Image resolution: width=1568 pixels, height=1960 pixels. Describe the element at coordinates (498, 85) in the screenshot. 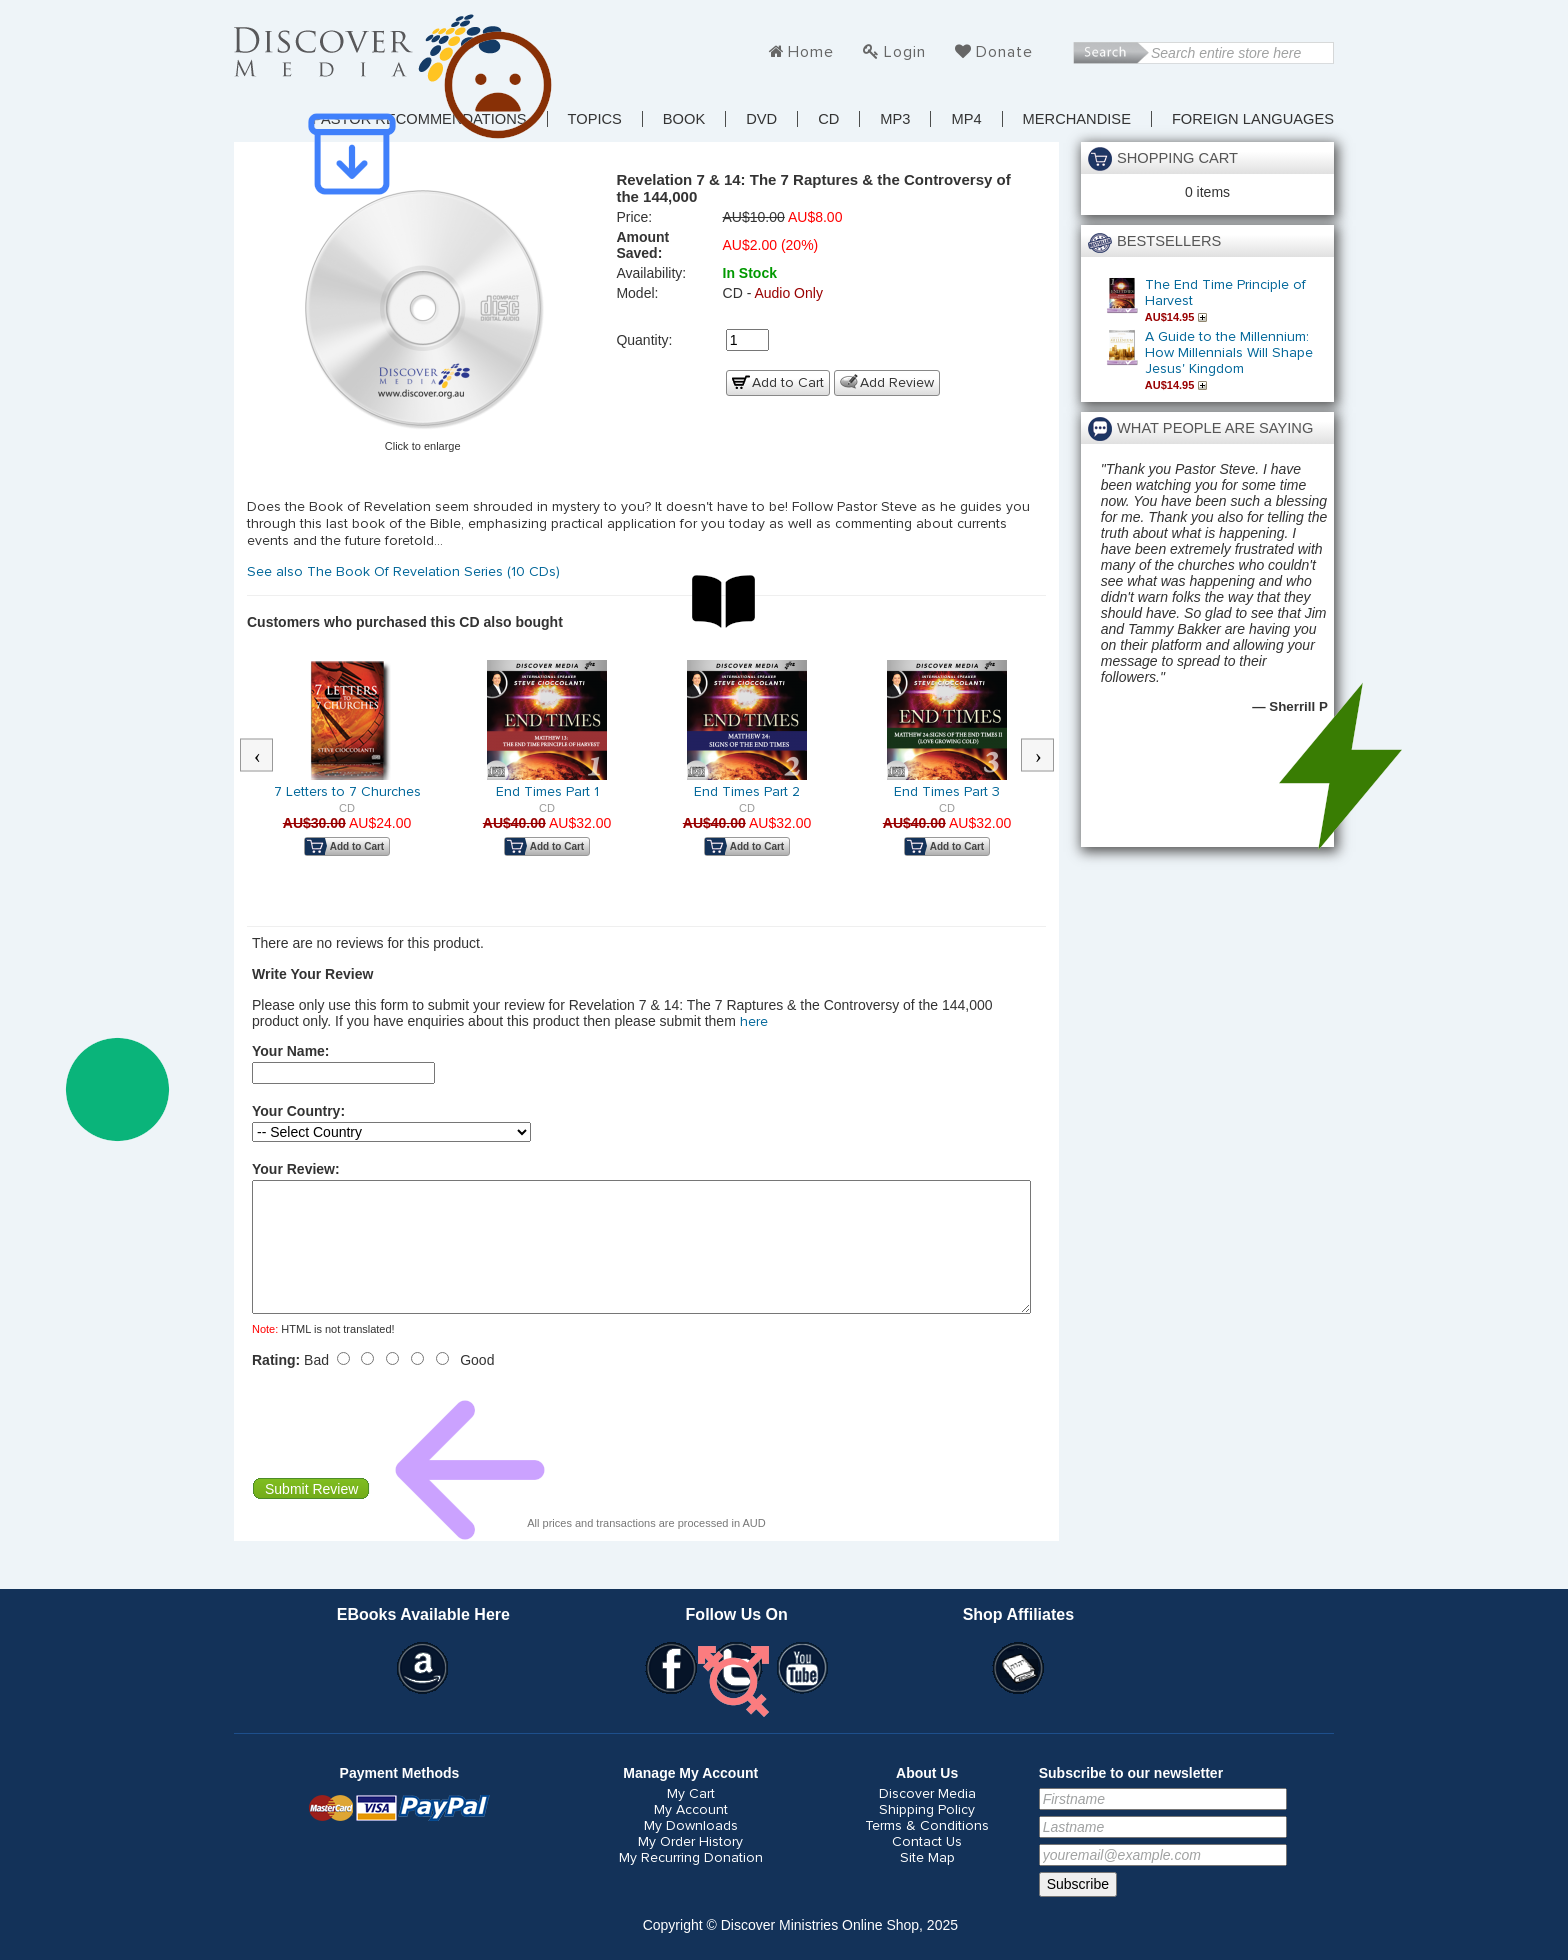

I see `express disappointment or negative feedback` at that location.